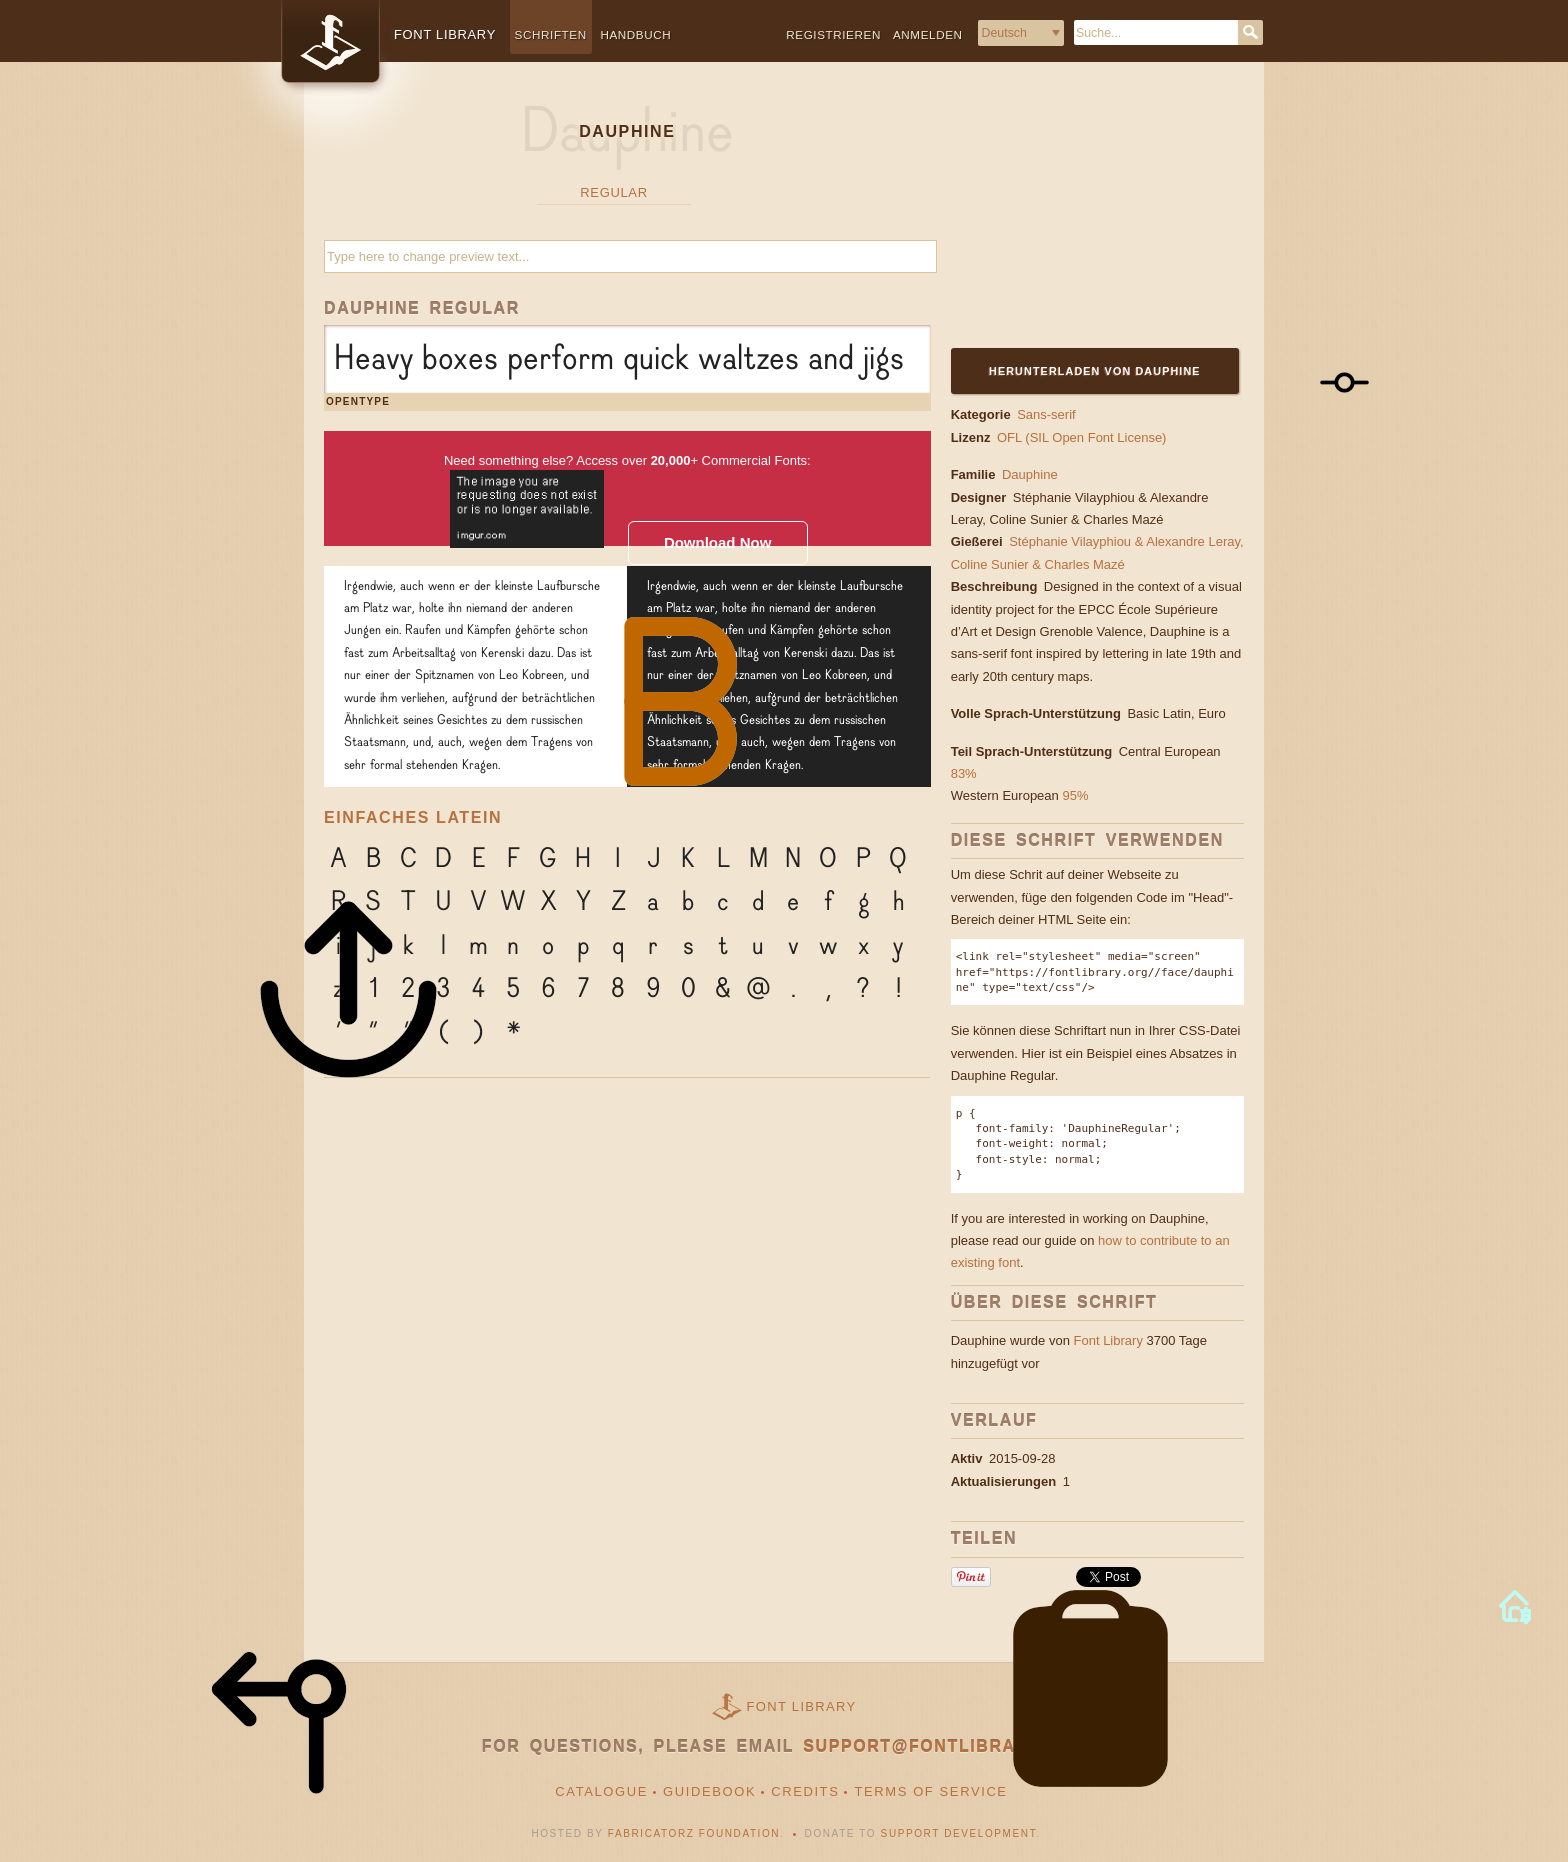 The width and height of the screenshot is (1568, 1862). What do you see at coordinates (348, 989) in the screenshot?
I see `upload file or content` at bounding box center [348, 989].